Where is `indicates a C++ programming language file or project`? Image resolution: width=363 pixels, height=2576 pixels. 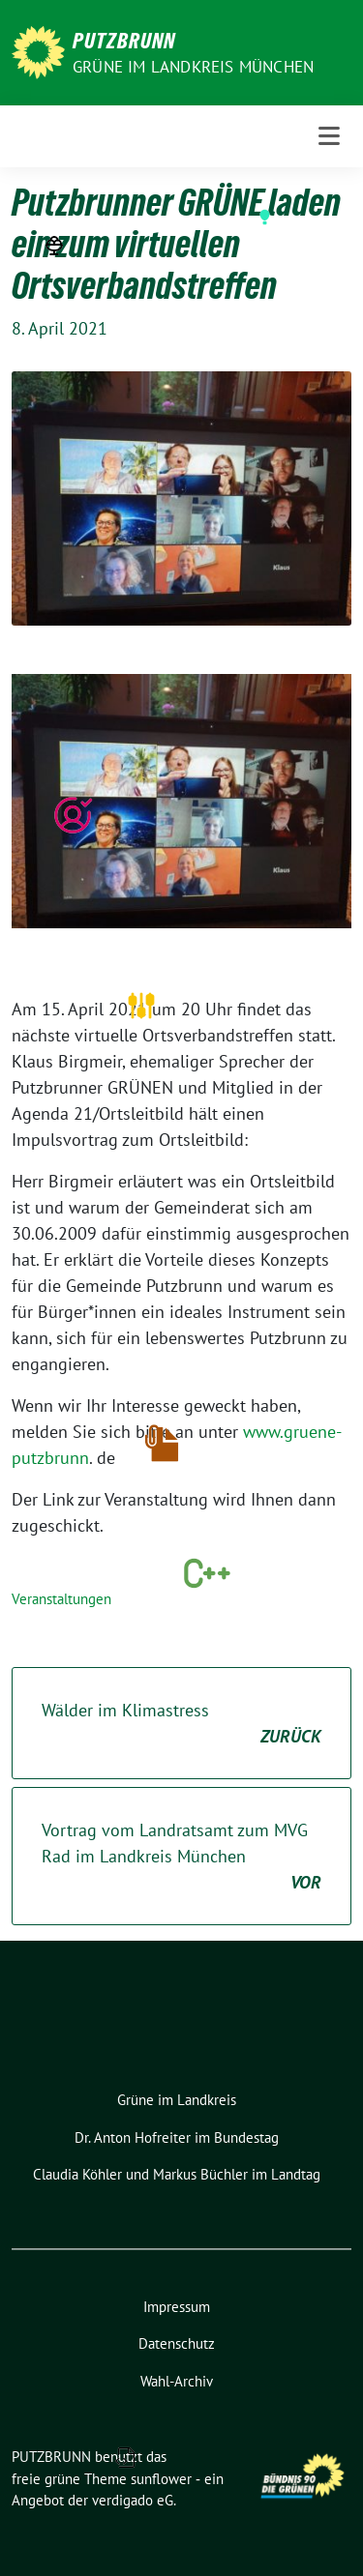 indicates a C++ programming language file or project is located at coordinates (207, 1573).